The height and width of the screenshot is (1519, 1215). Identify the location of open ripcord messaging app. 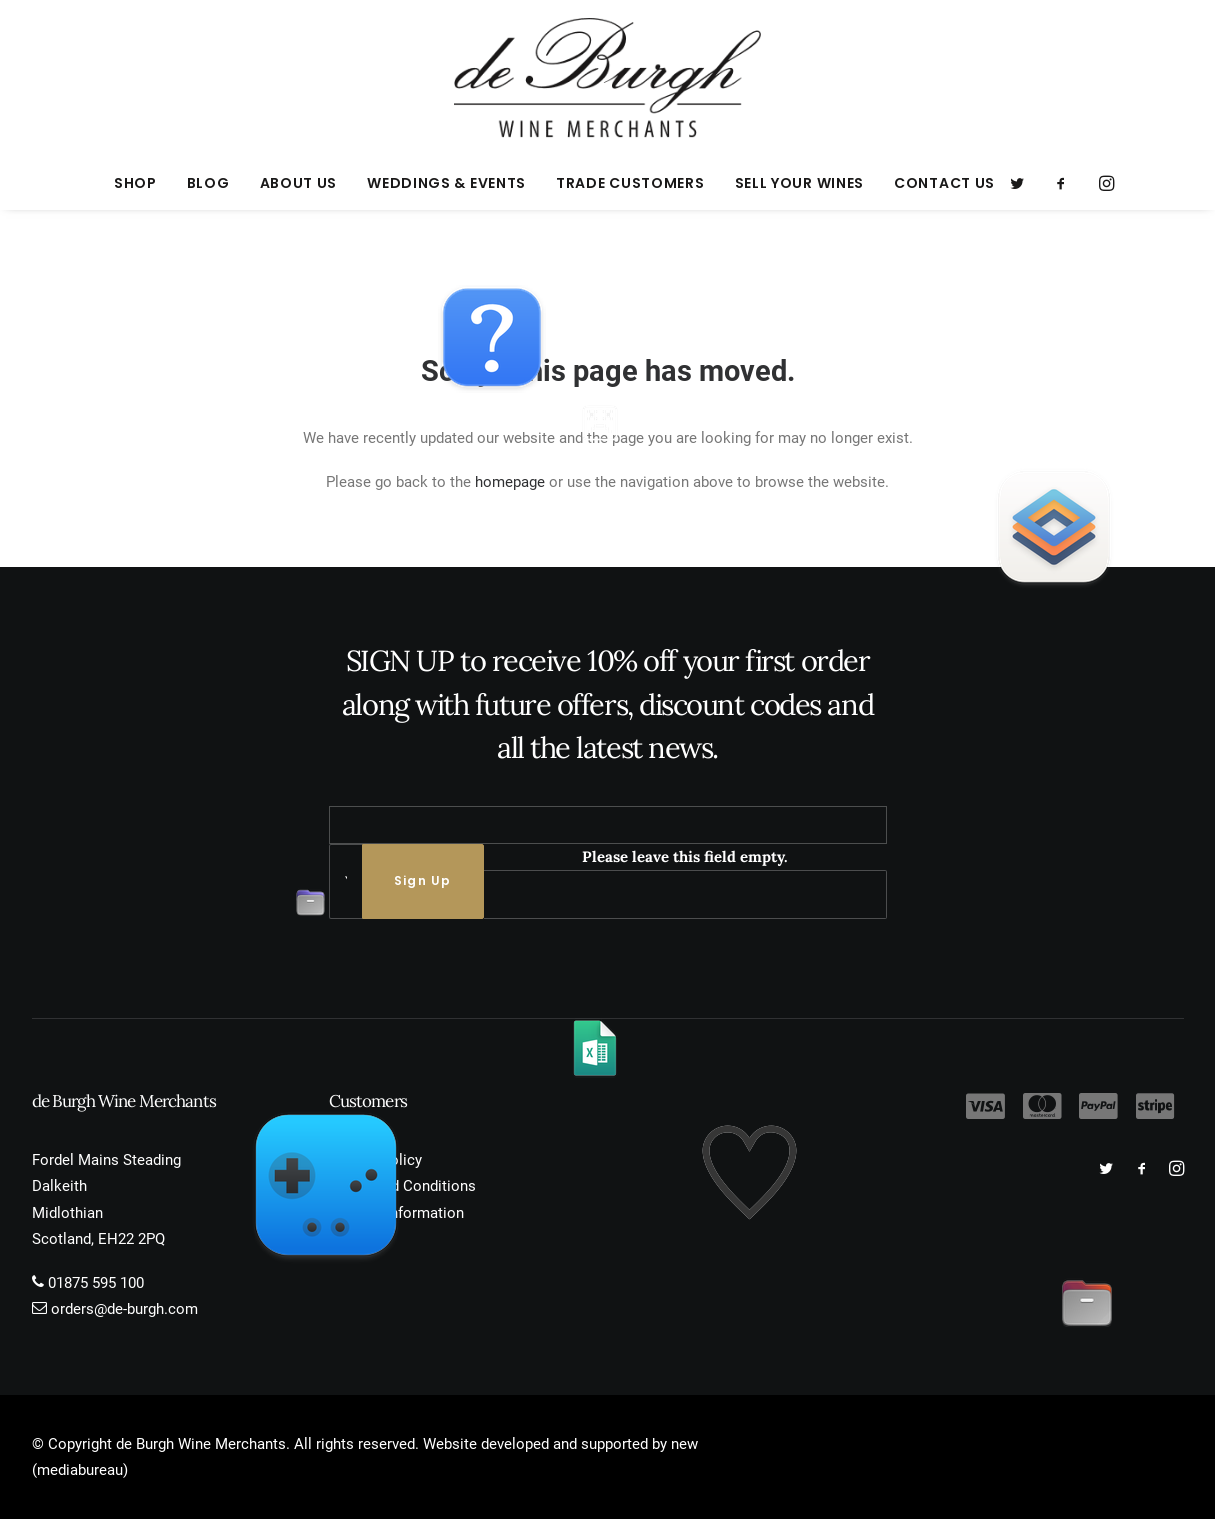
(1054, 527).